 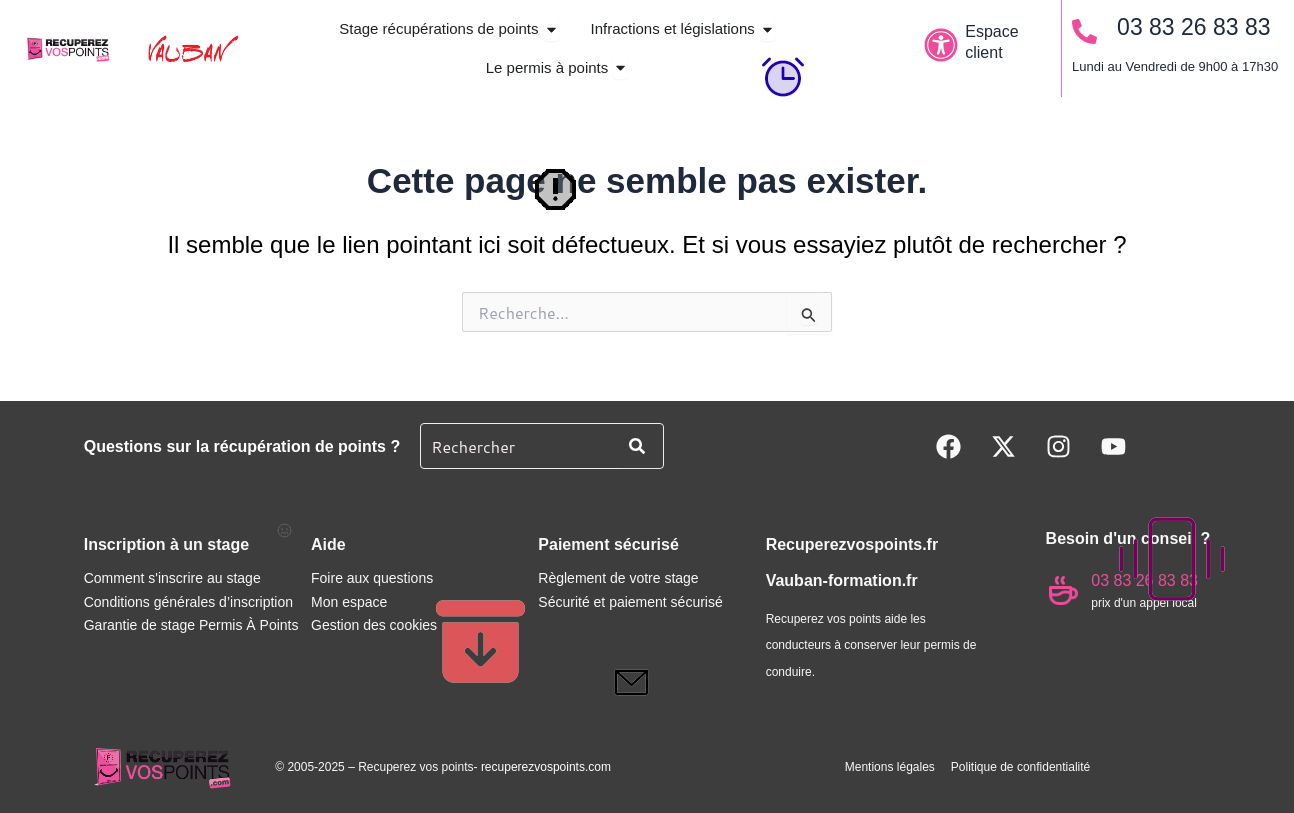 I want to click on report inappropriate content or behavior, so click(x=555, y=189).